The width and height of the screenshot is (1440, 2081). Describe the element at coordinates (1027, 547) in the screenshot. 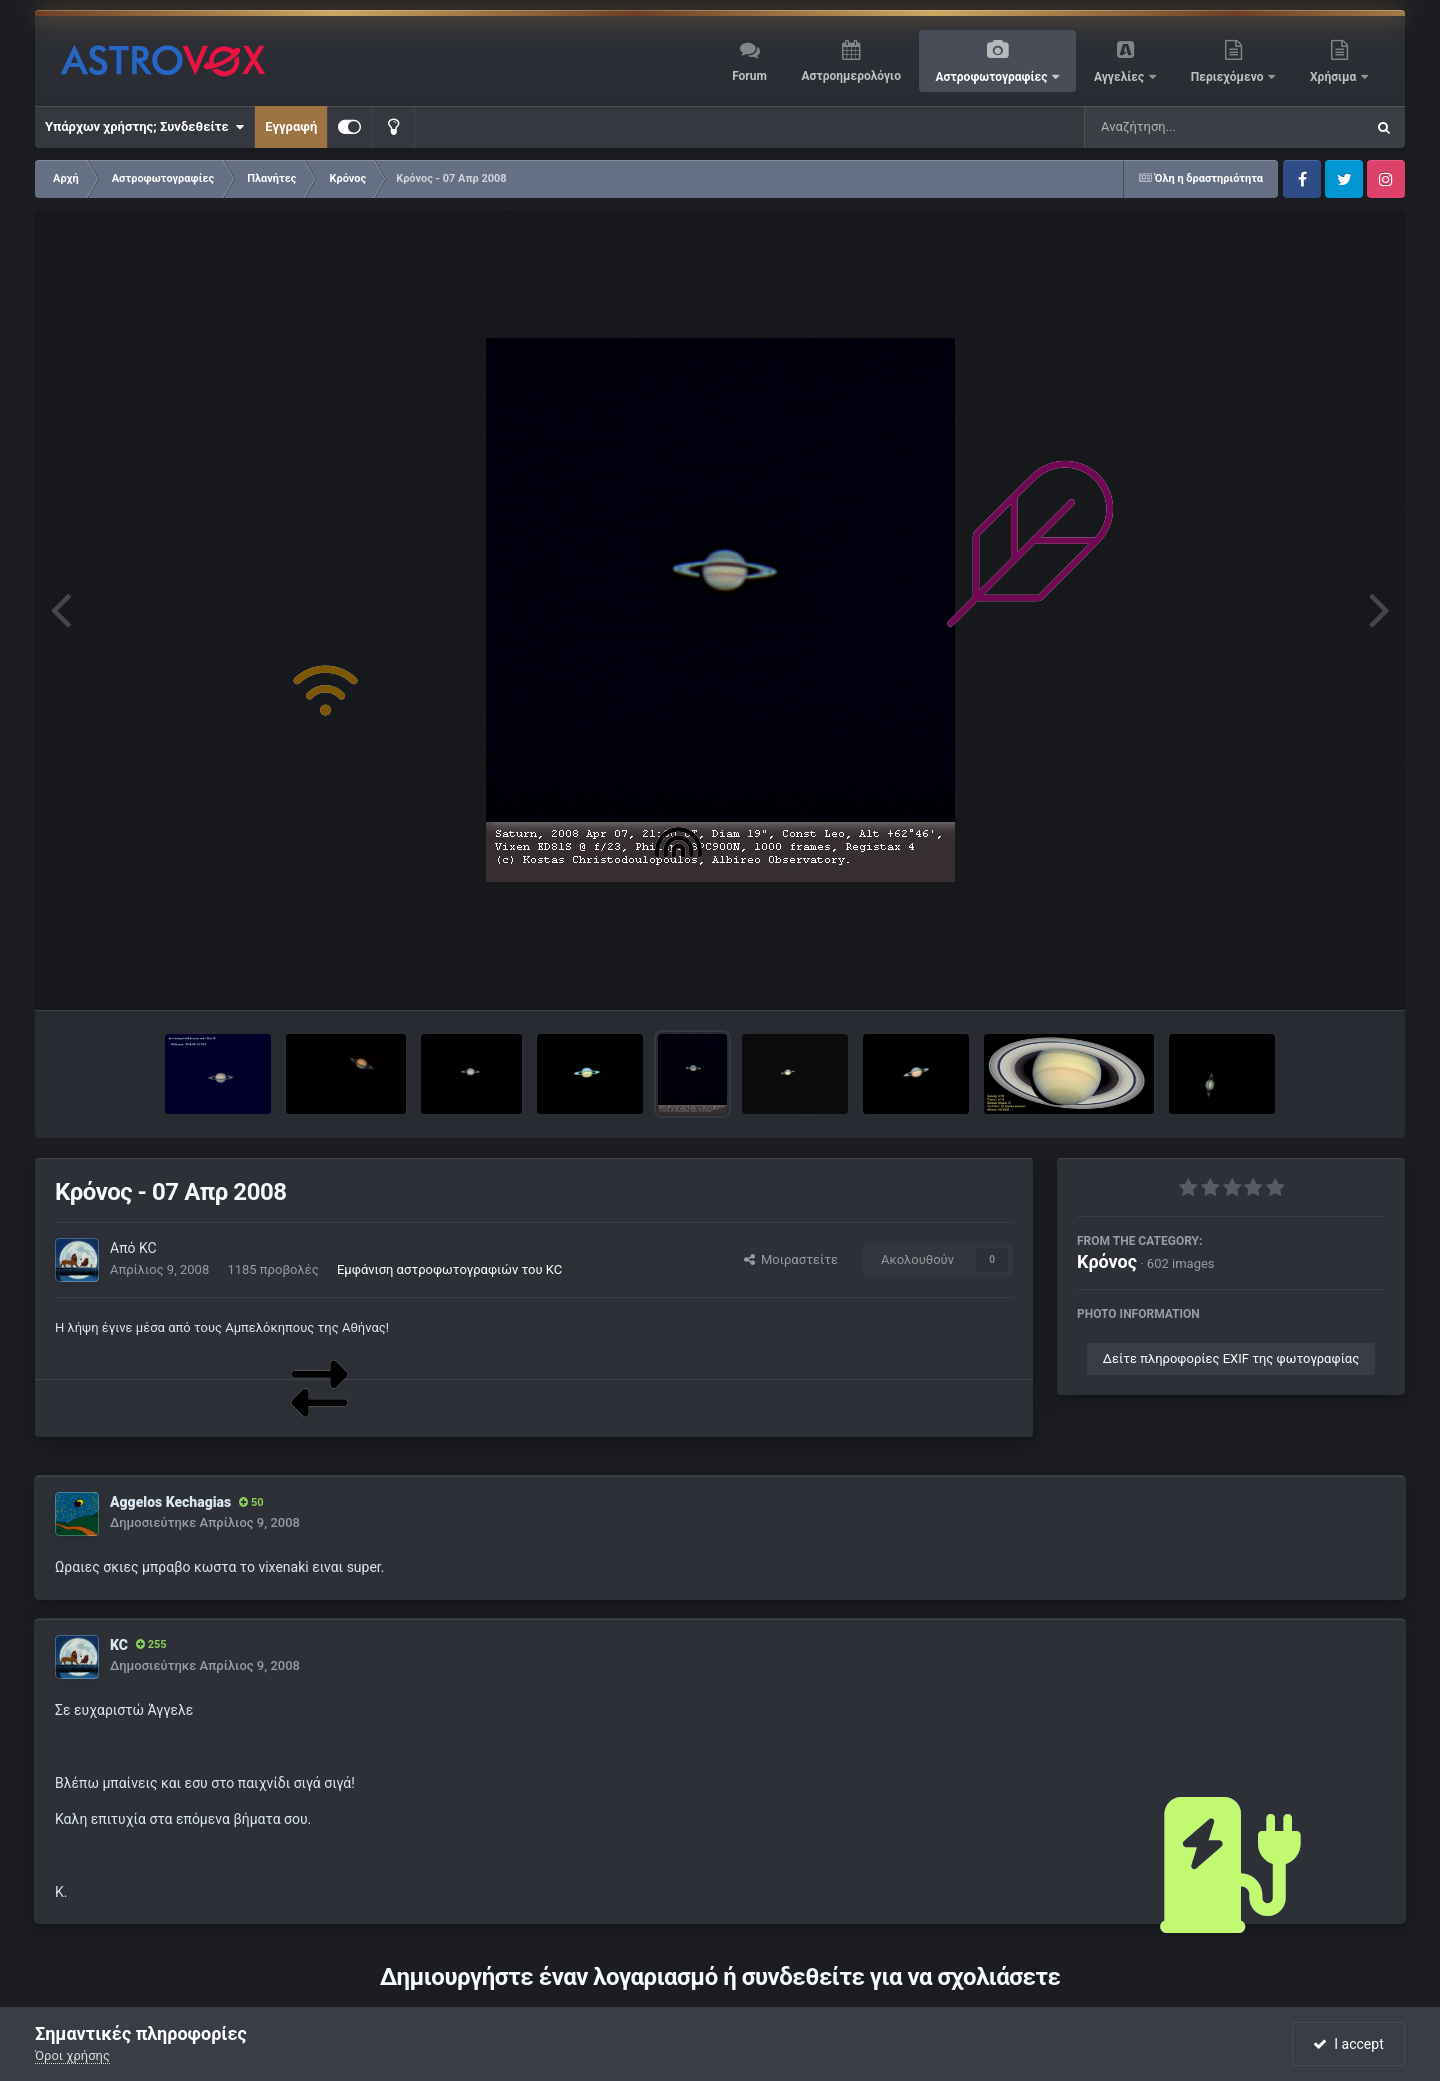

I see `compose a new post or message` at that location.